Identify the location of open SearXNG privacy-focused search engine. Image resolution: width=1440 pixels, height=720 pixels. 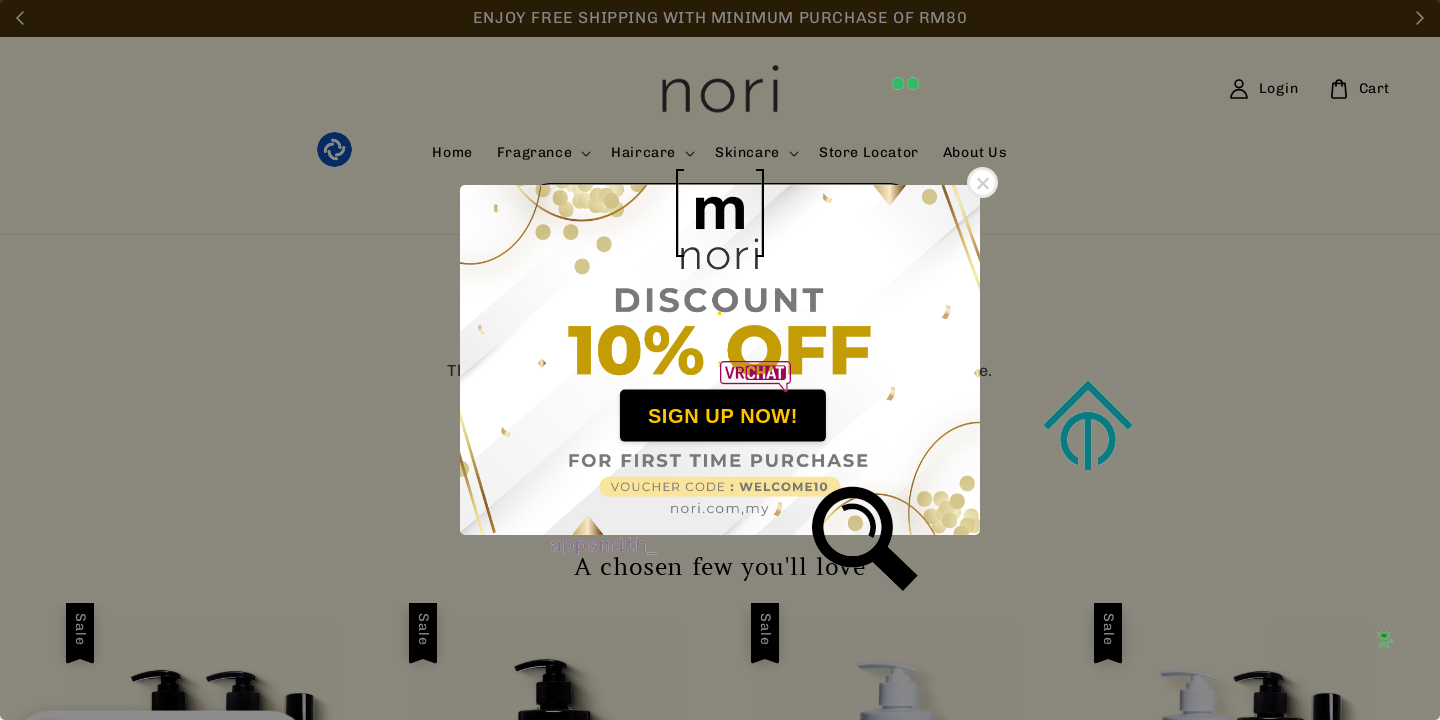
(865, 539).